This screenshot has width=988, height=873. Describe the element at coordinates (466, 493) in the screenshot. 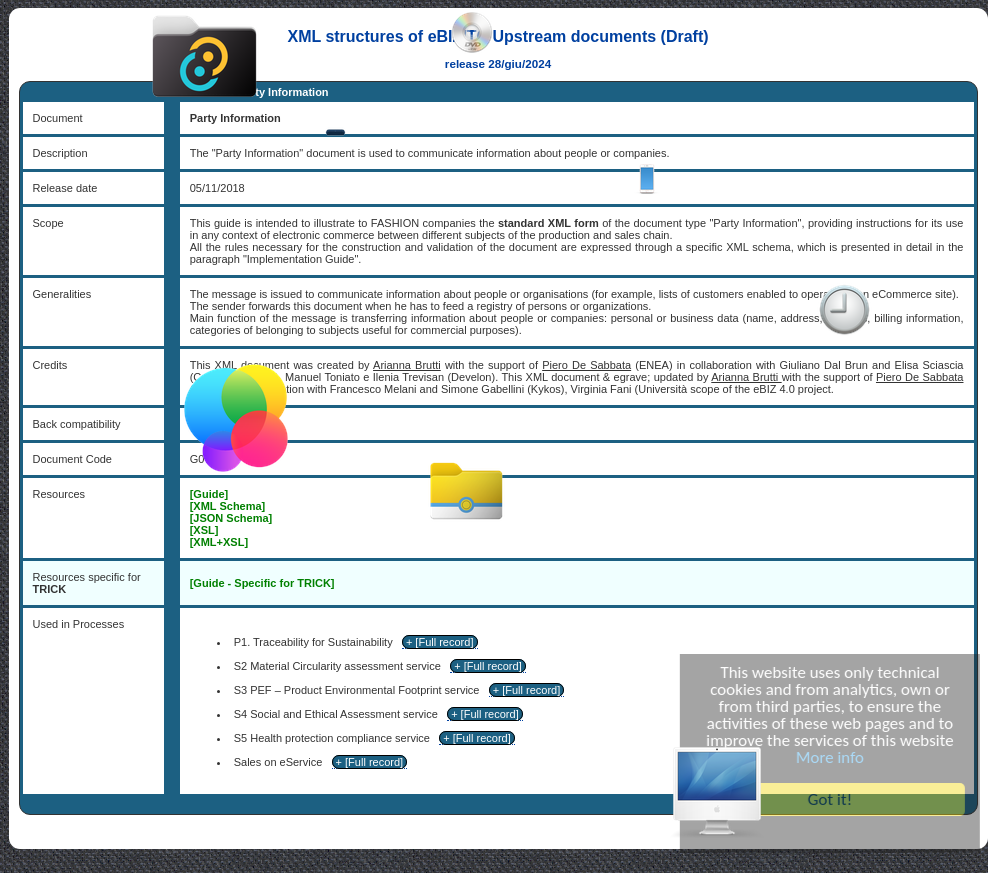

I see `folder containing pokémon park ball game files` at that location.